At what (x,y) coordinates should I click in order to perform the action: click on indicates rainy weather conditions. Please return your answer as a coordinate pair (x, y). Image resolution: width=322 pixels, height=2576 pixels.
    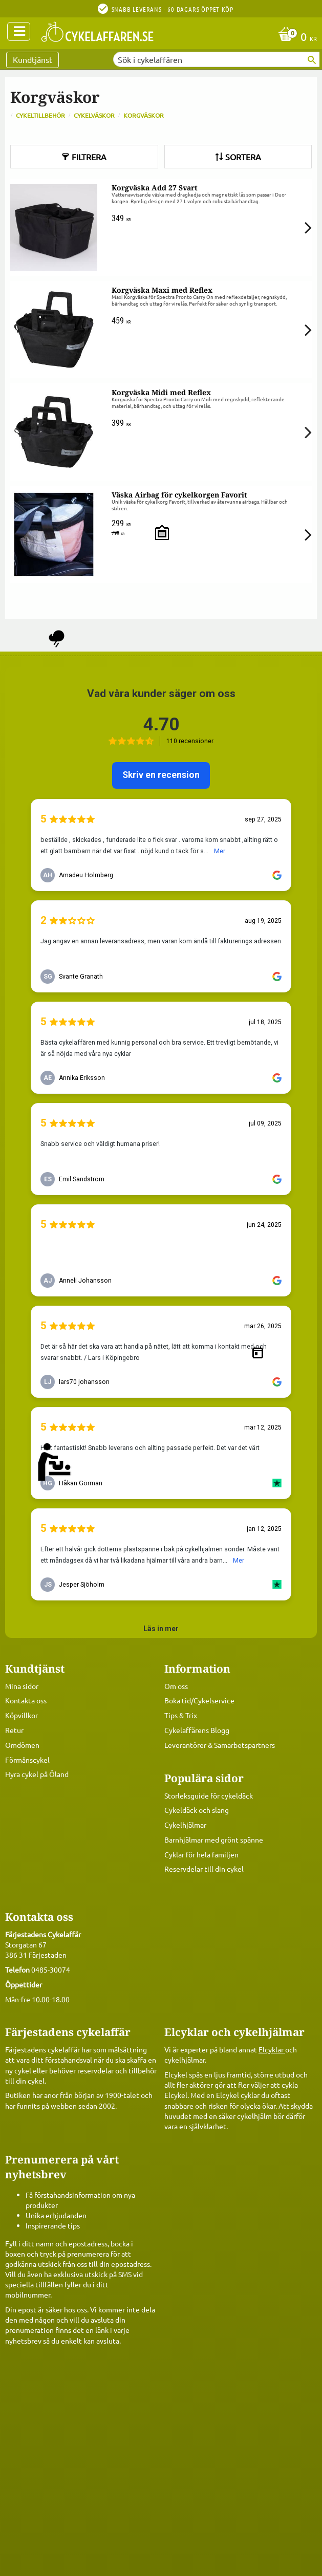
    Looking at the image, I should click on (56, 638).